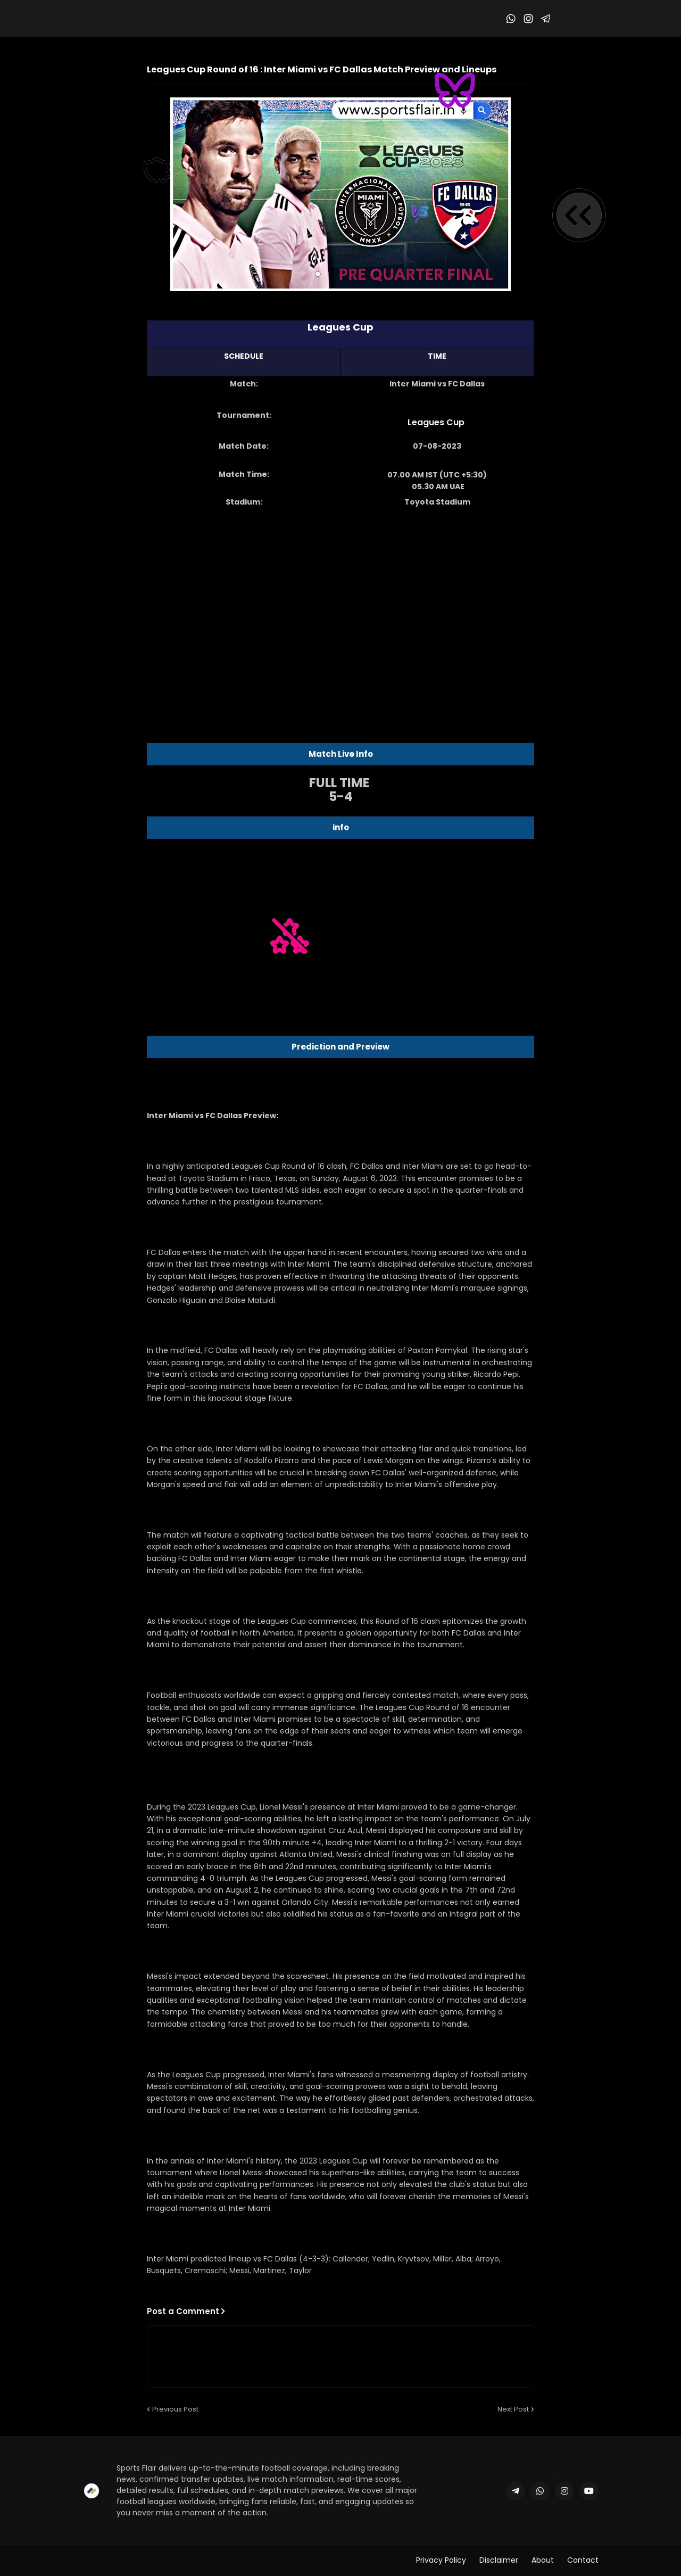  Describe the element at coordinates (455, 89) in the screenshot. I see `open the Bluesky app` at that location.